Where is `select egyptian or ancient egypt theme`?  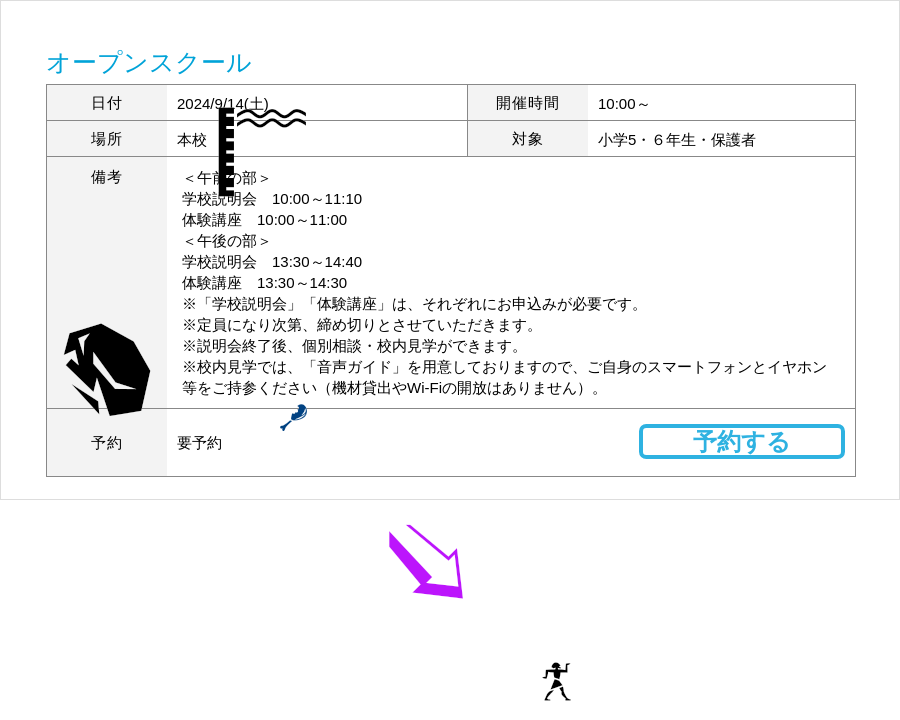
select egyptian or ancient egypt theme is located at coordinates (556, 681).